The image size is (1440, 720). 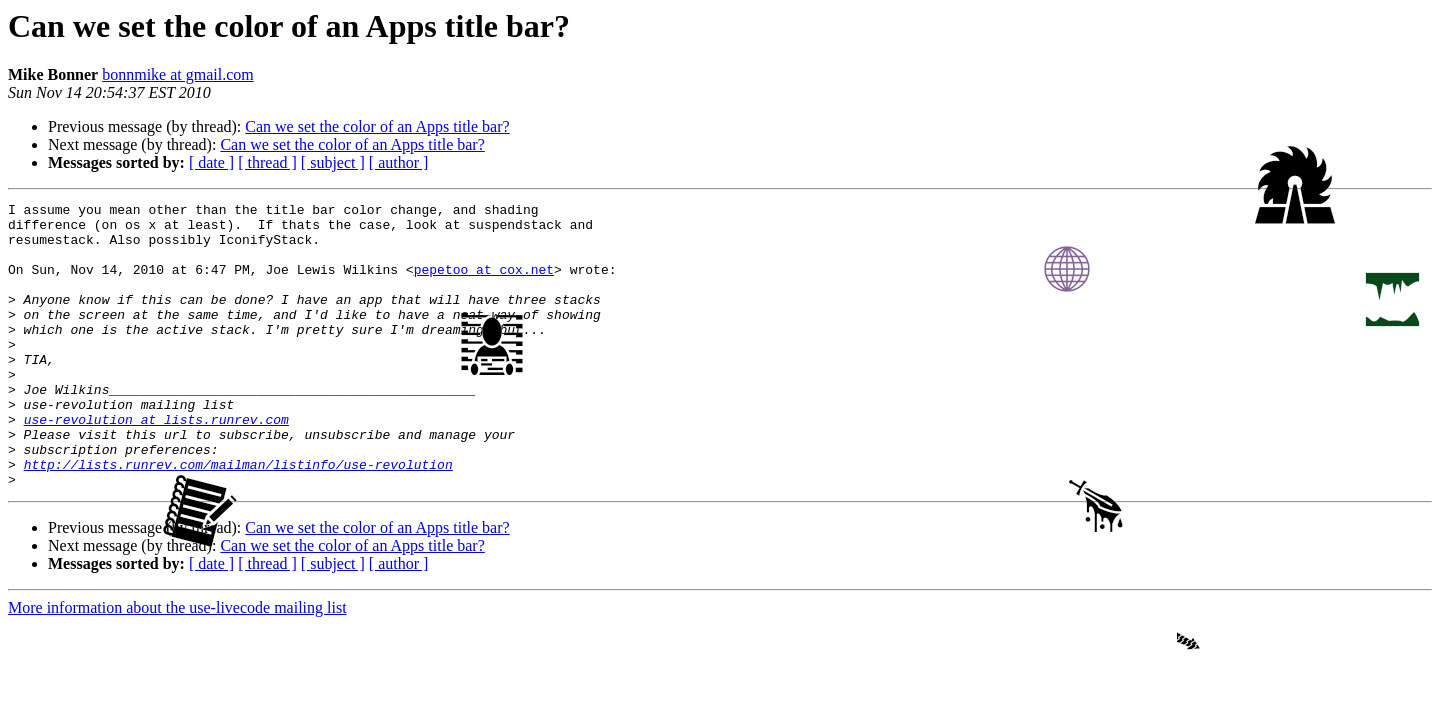 What do you see at coordinates (1188, 641) in the screenshot?
I see `indicates a zigzag or indirect path direction` at bounding box center [1188, 641].